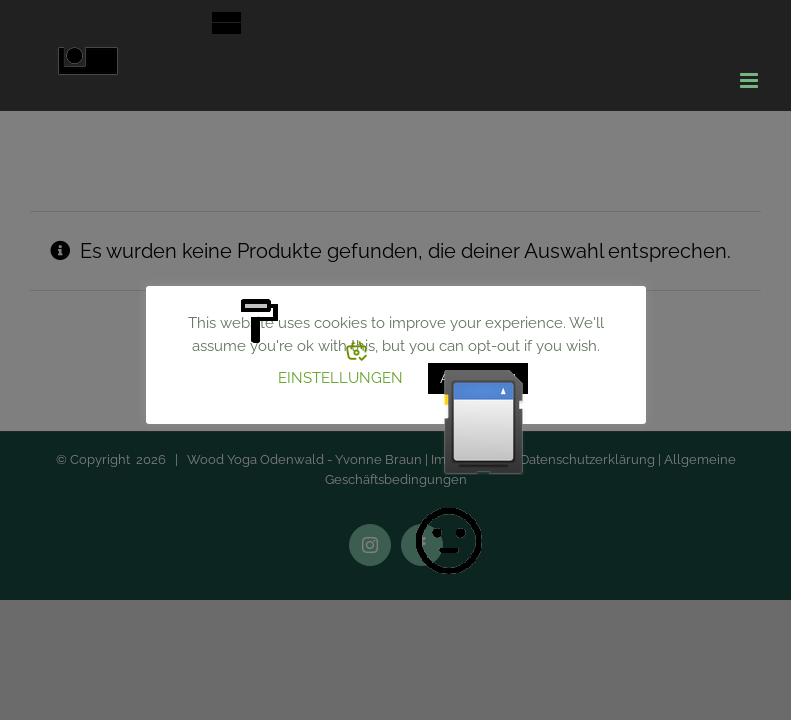 Image resolution: width=791 pixels, height=720 pixels. I want to click on select first class or suite seating, so click(88, 61).